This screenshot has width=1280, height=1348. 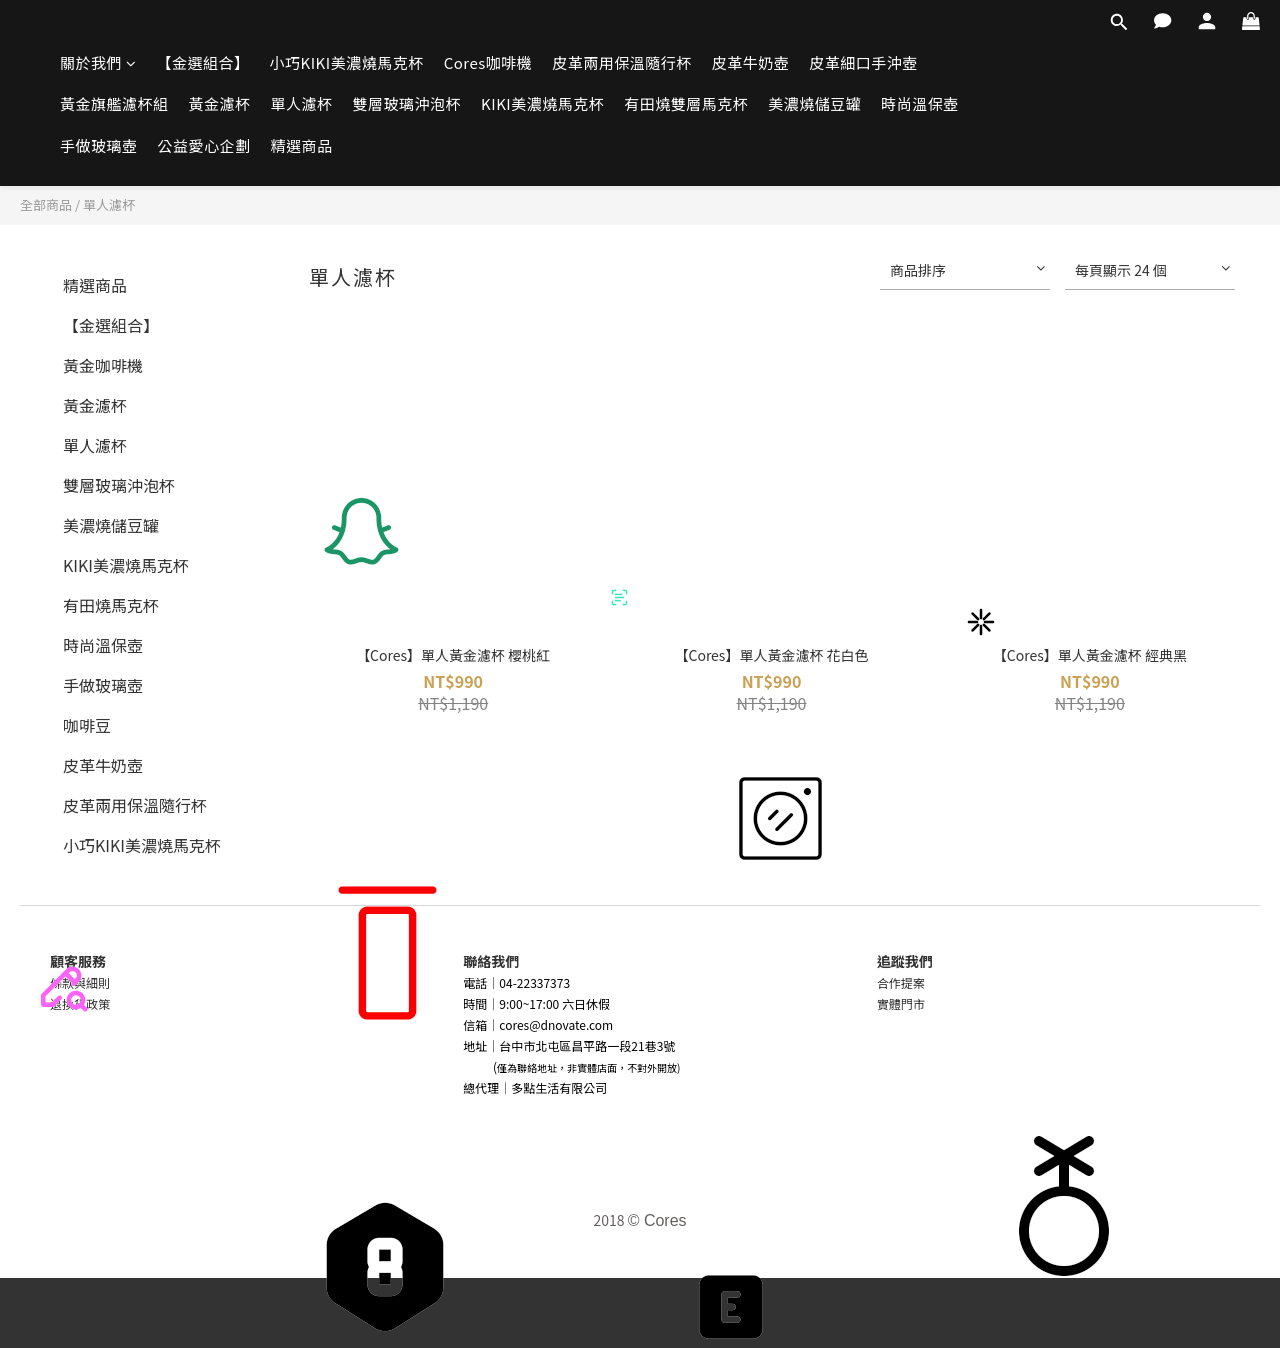 What do you see at coordinates (387, 950) in the screenshot?
I see `align object to top edge` at bounding box center [387, 950].